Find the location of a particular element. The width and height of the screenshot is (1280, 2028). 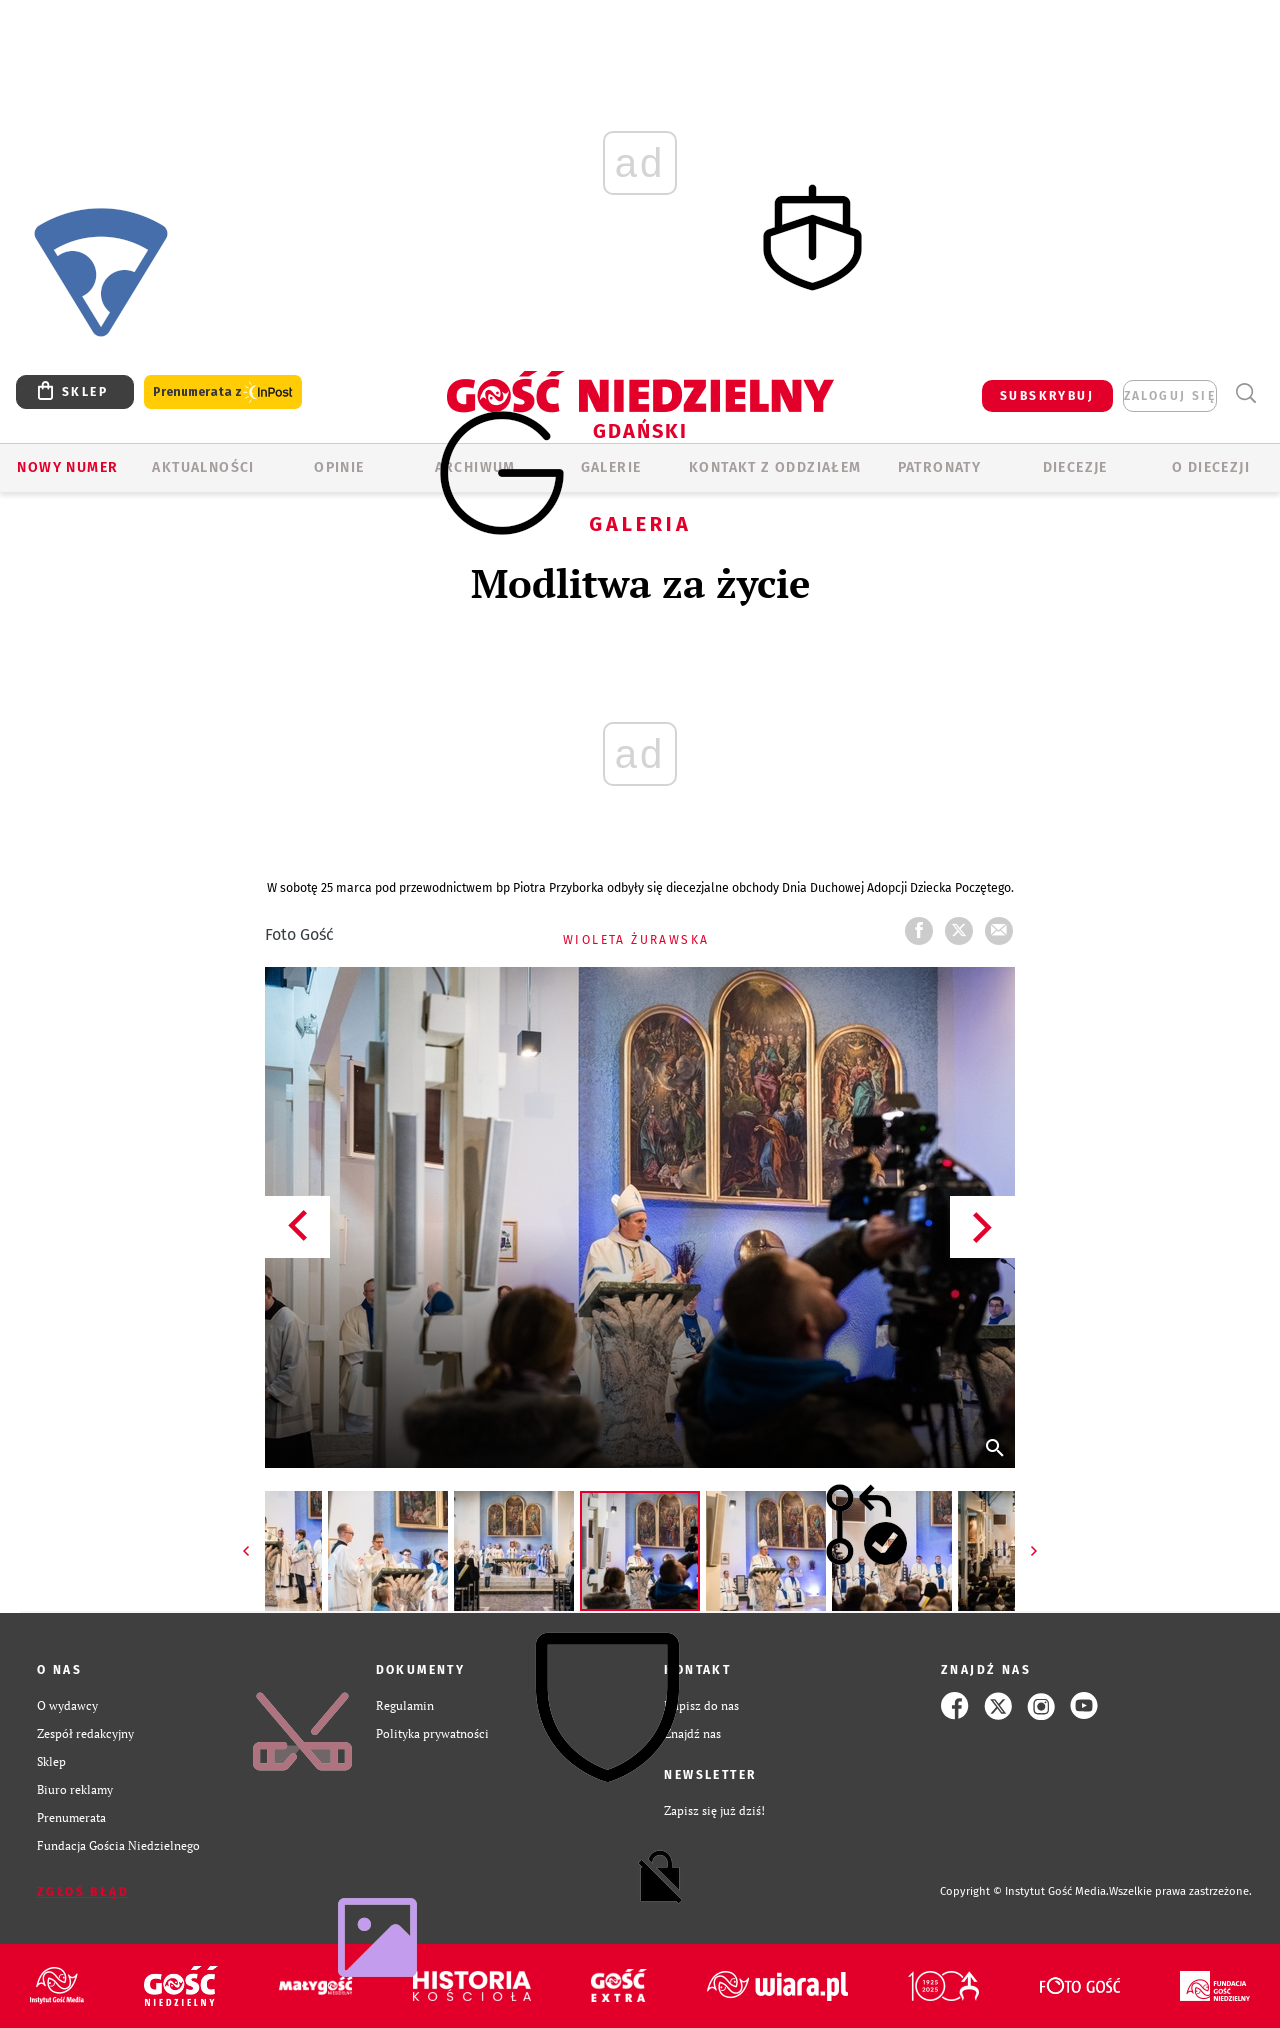

view hockey scores and updates is located at coordinates (302, 1731).